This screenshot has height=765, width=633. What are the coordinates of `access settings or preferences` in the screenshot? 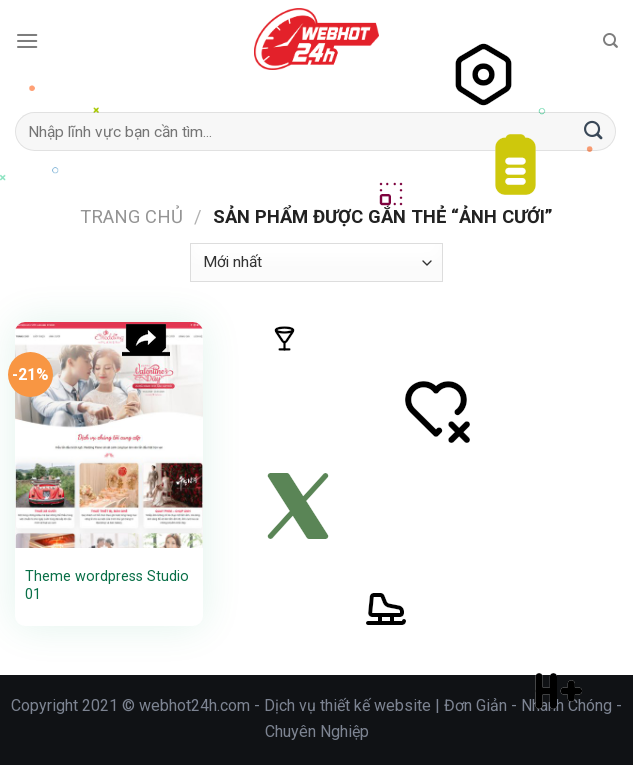 It's located at (483, 74).